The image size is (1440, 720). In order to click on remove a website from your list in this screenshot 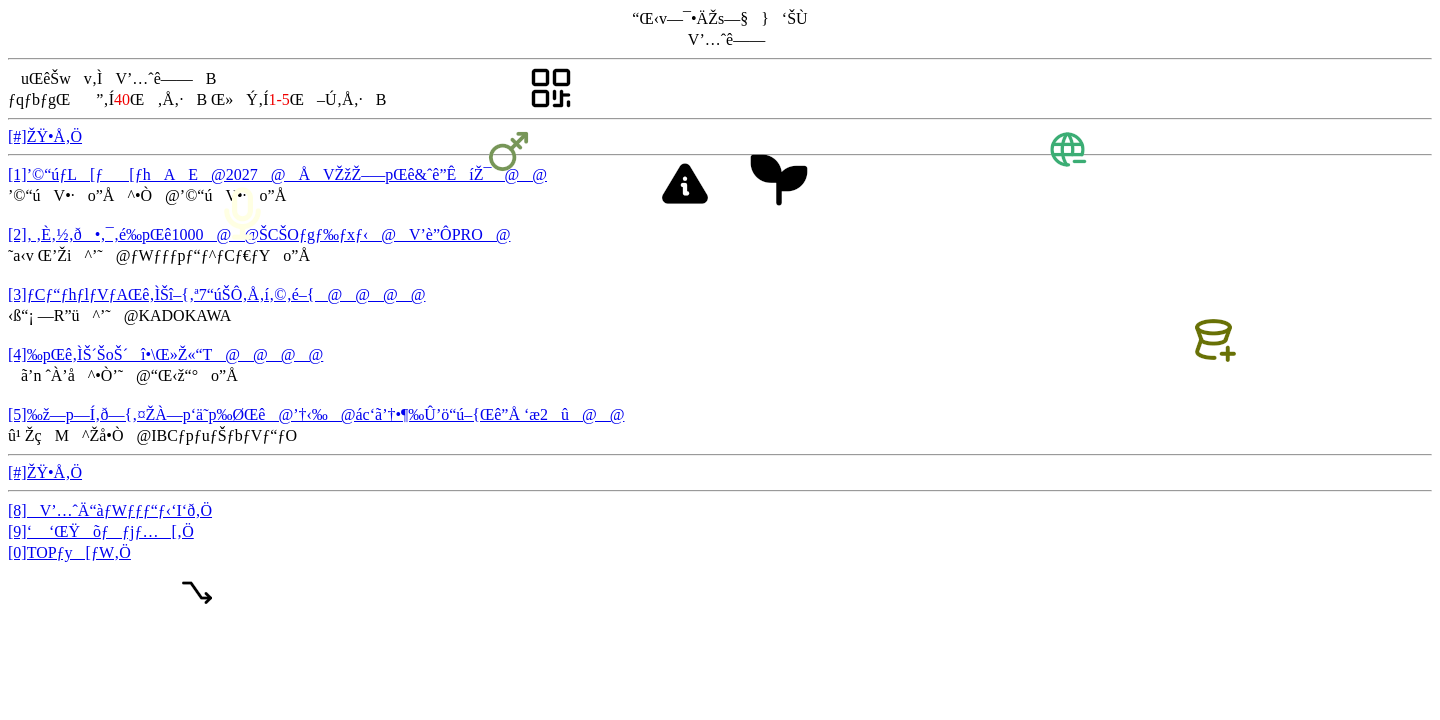, I will do `click(1067, 149)`.